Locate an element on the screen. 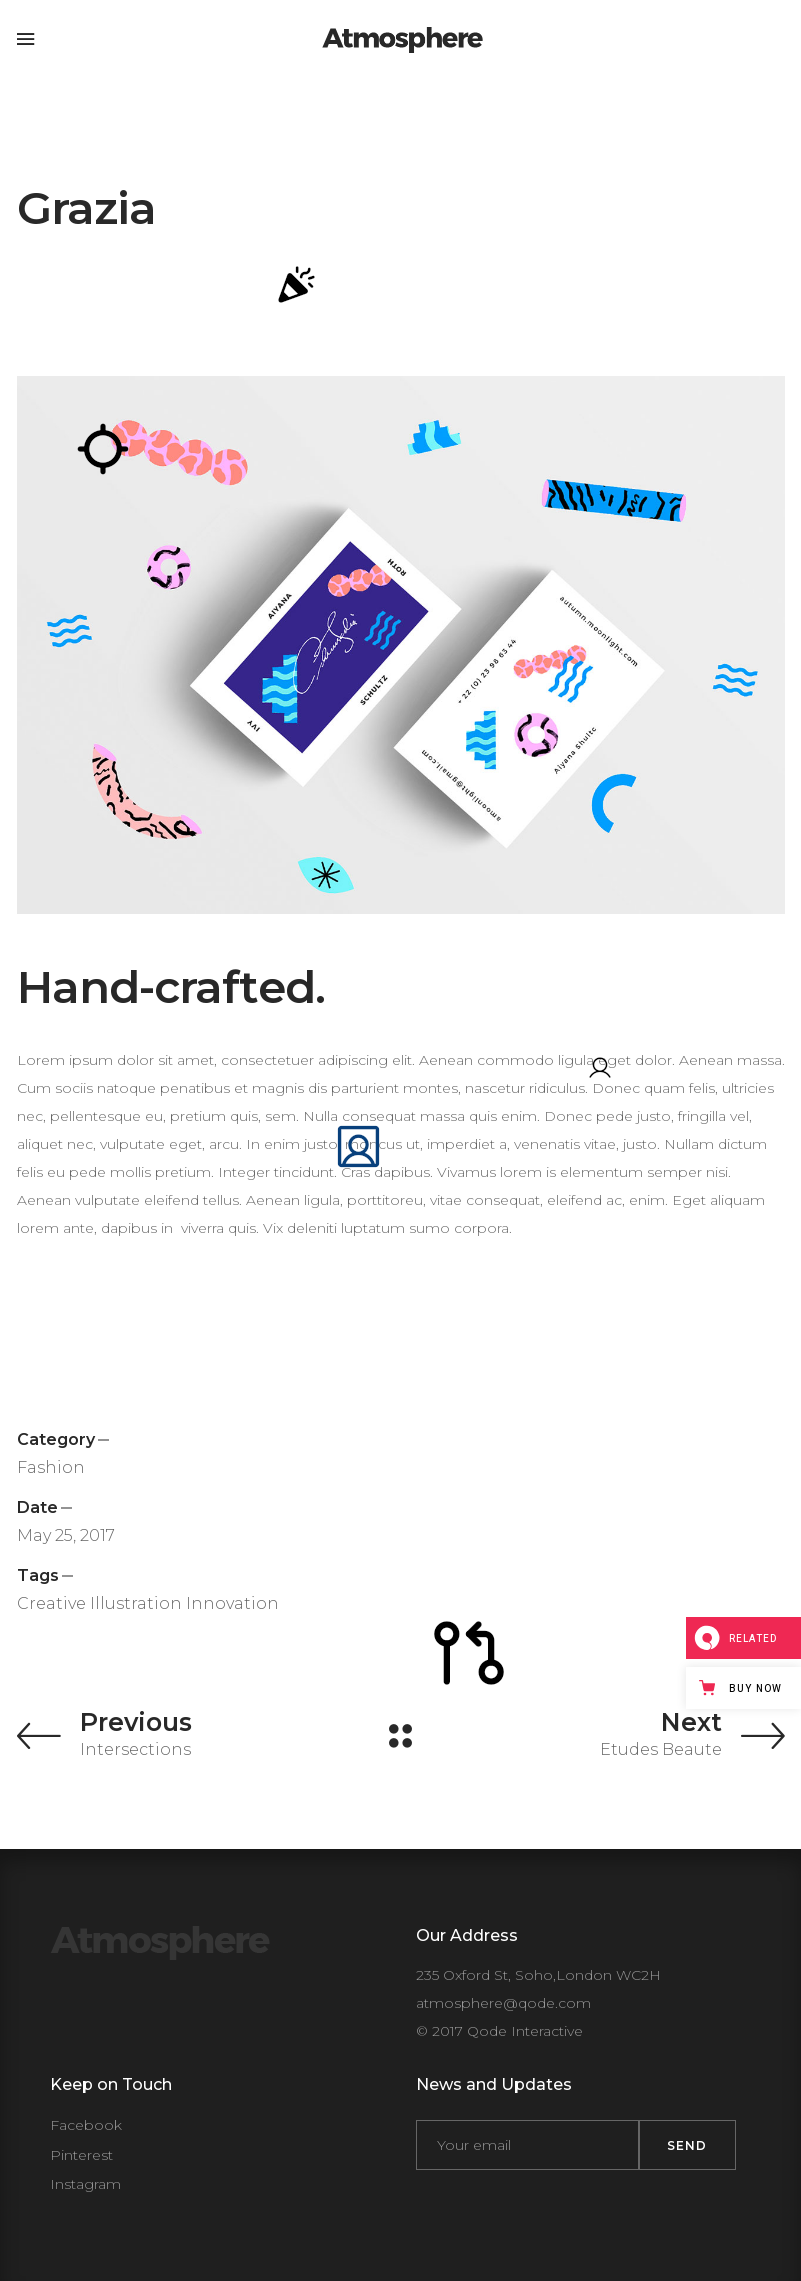 This screenshot has width=801, height=2281. view your profile is located at coordinates (600, 1068).